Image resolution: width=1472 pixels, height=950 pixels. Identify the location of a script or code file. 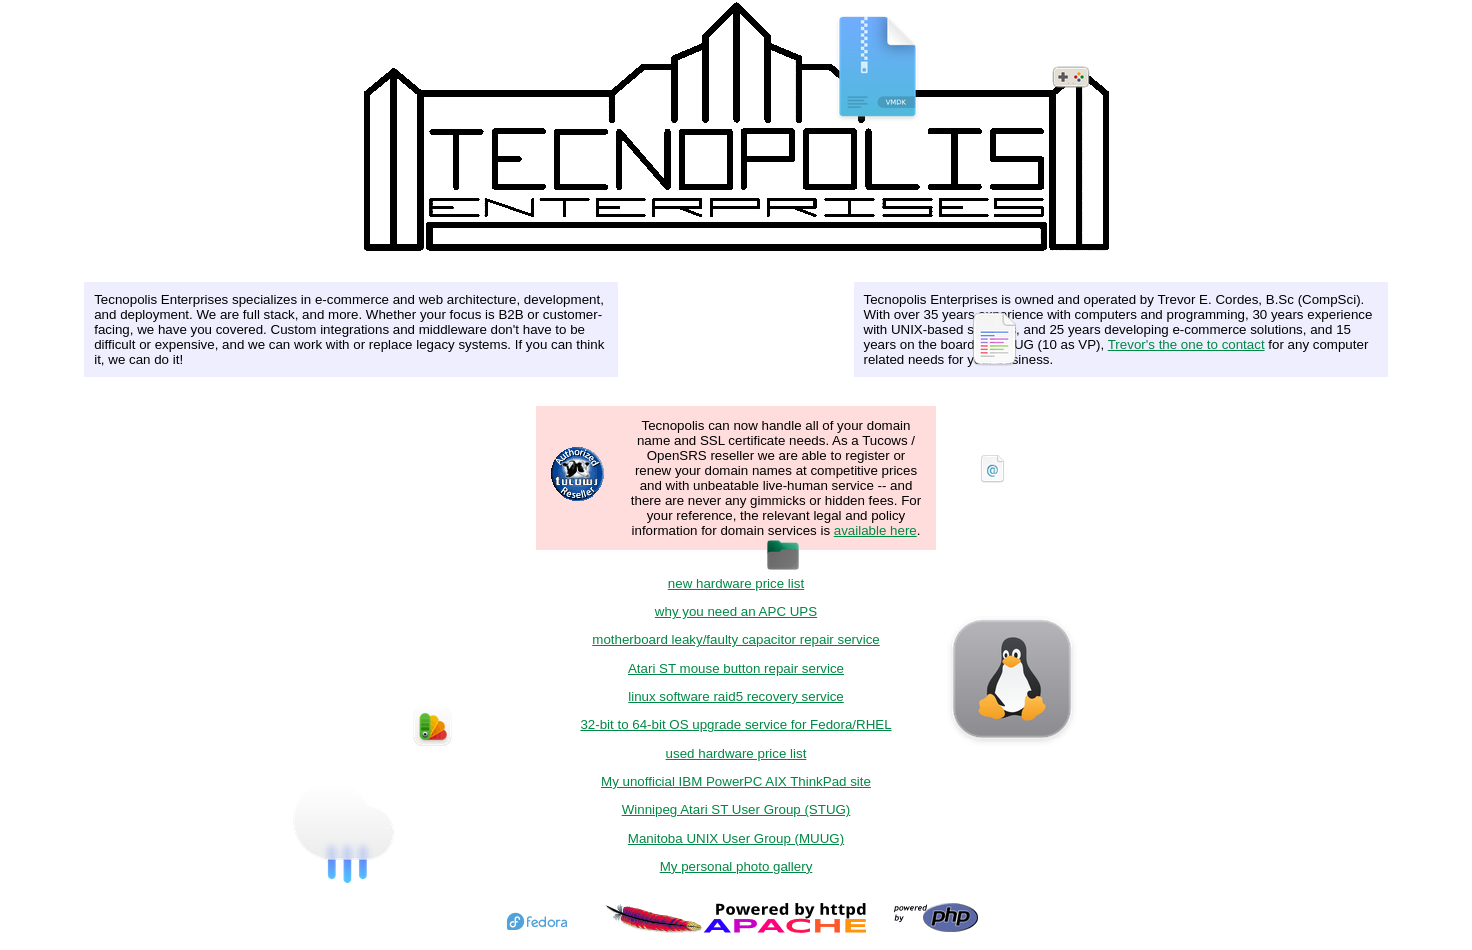
(994, 338).